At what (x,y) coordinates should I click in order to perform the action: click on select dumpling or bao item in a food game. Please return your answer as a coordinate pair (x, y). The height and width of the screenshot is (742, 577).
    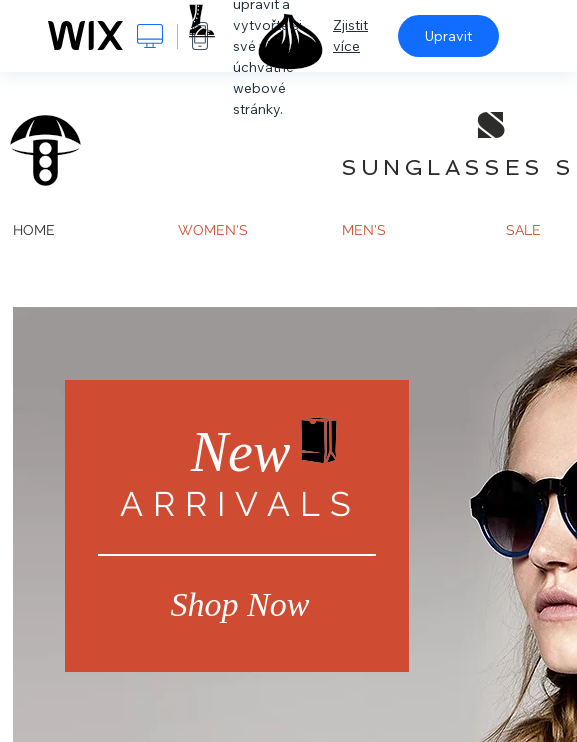
    Looking at the image, I should click on (290, 41).